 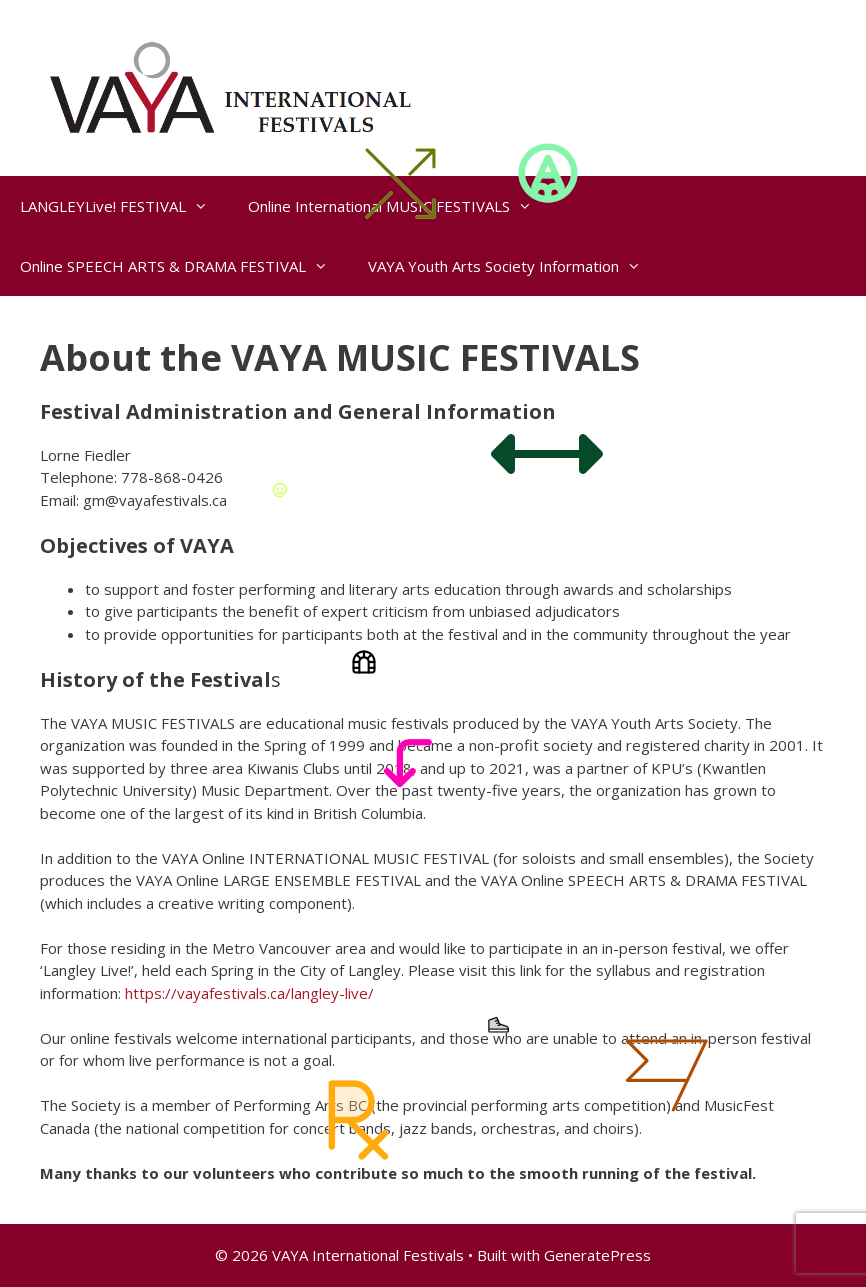 What do you see at coordinates (663, 1070) in the screenshot?
I see `flag or bookmark an item` at bounding box center [663, 1070].